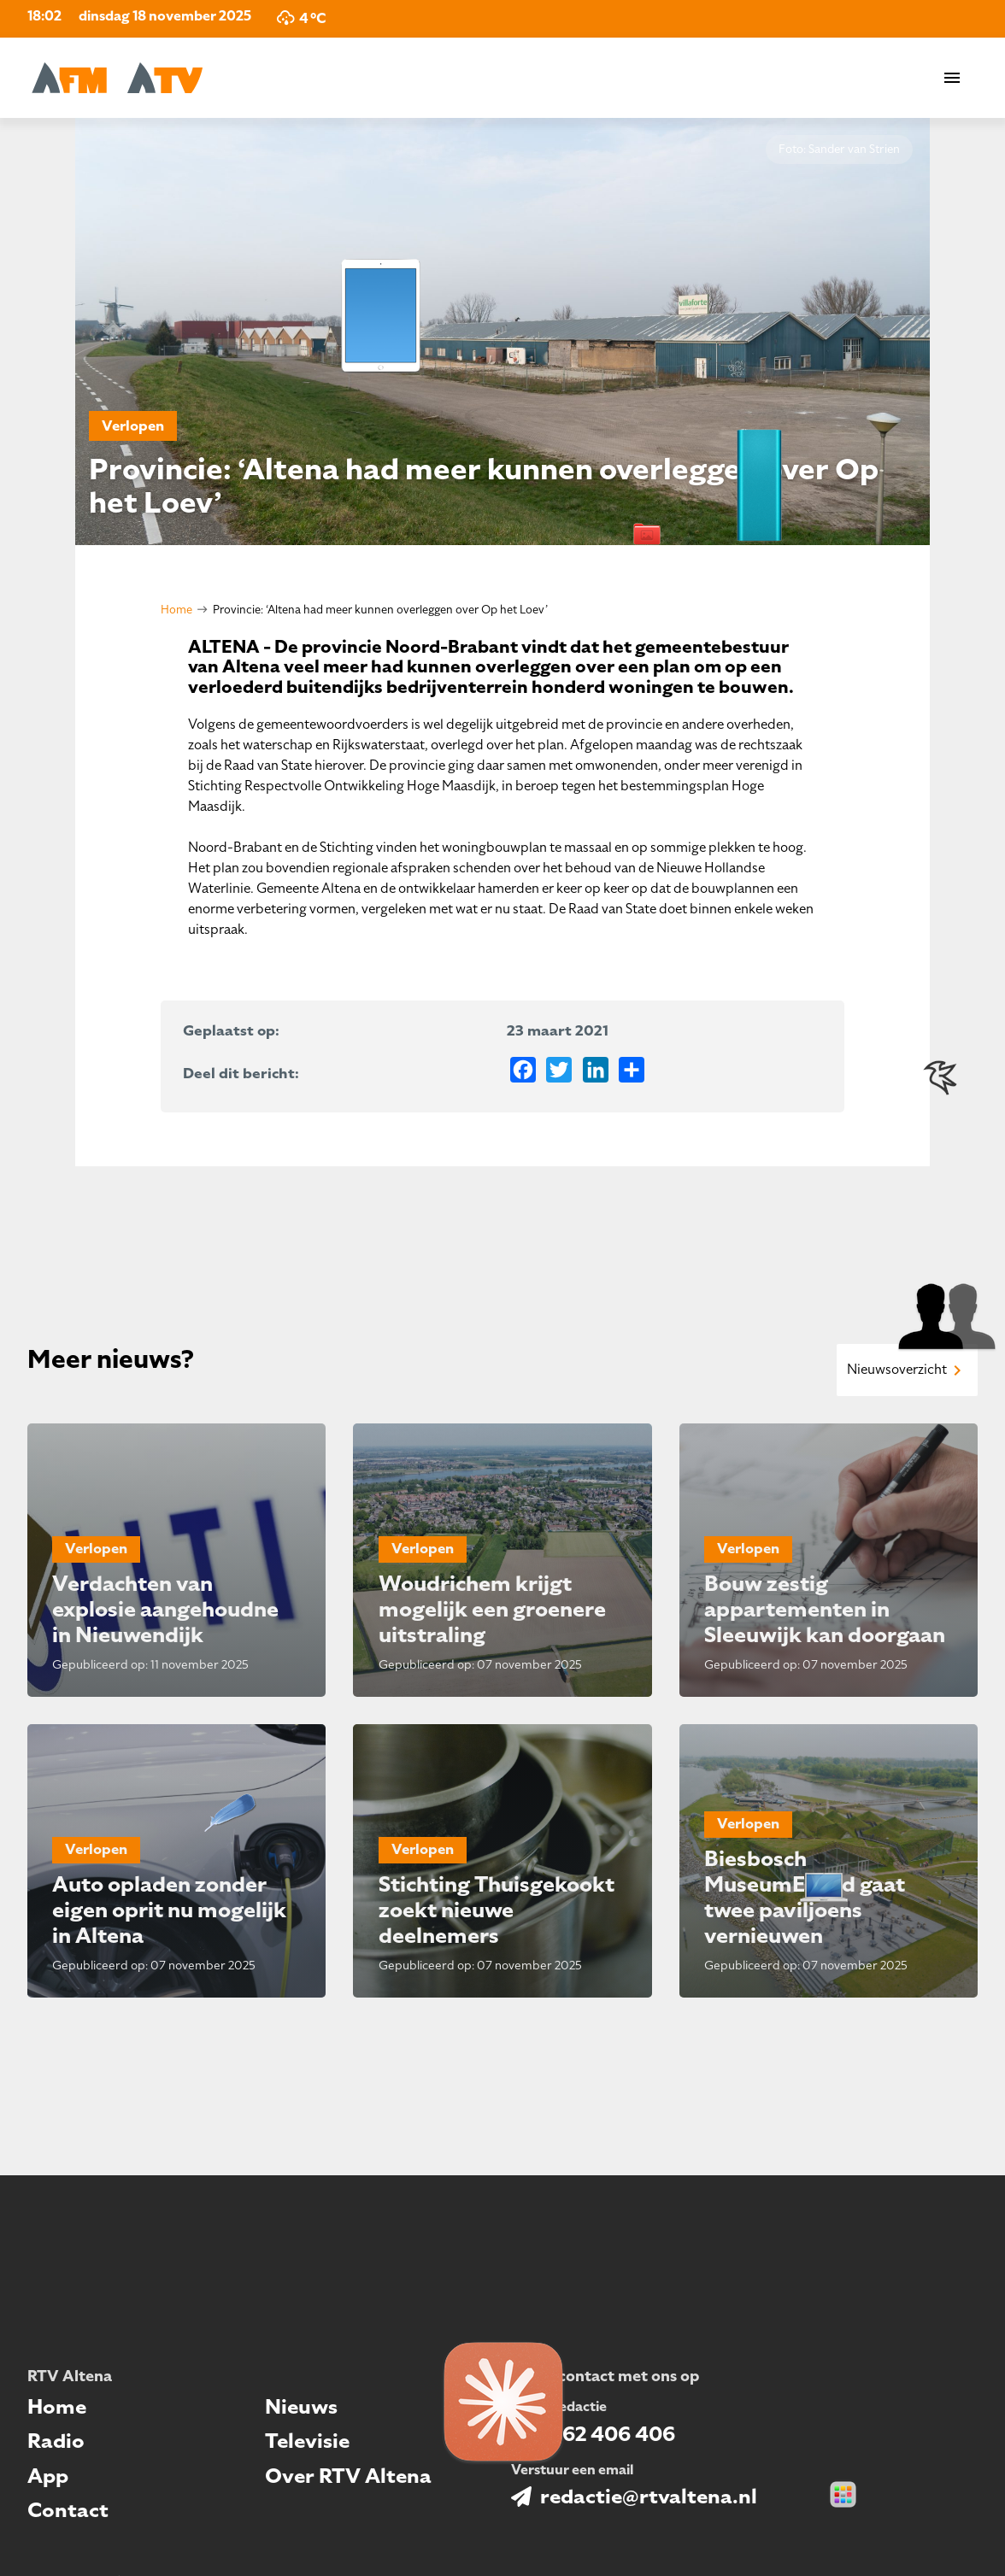 This screenshot has height=2576, width=1005. I want to click on launch the Tk GUI toolkit framework, so click(231, 1812).